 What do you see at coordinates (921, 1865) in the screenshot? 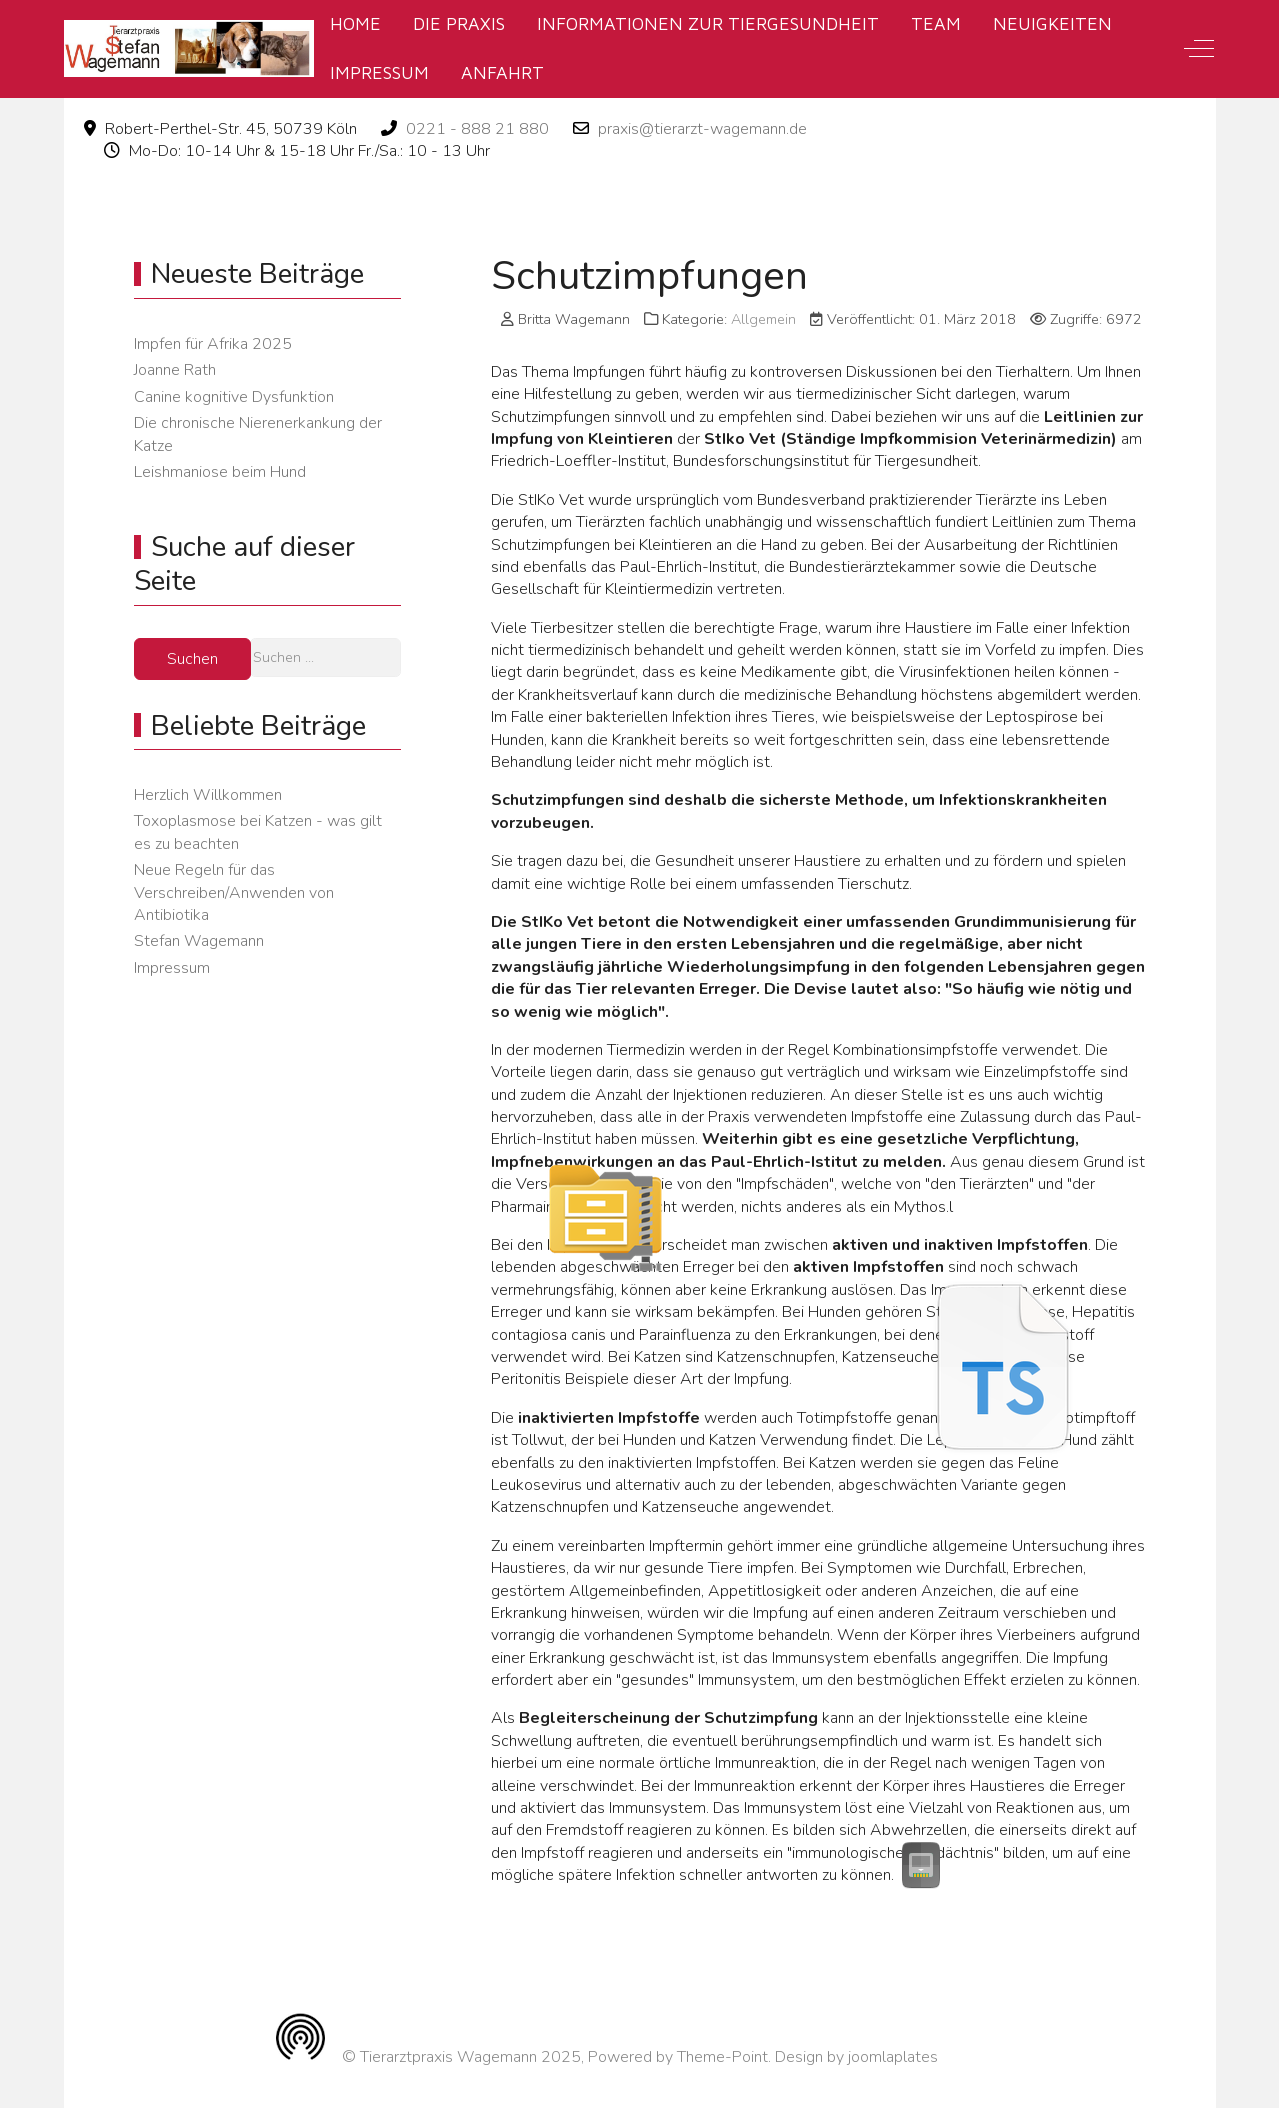
I see `nintendo ds rom file` at bounding box center [921, 1865].